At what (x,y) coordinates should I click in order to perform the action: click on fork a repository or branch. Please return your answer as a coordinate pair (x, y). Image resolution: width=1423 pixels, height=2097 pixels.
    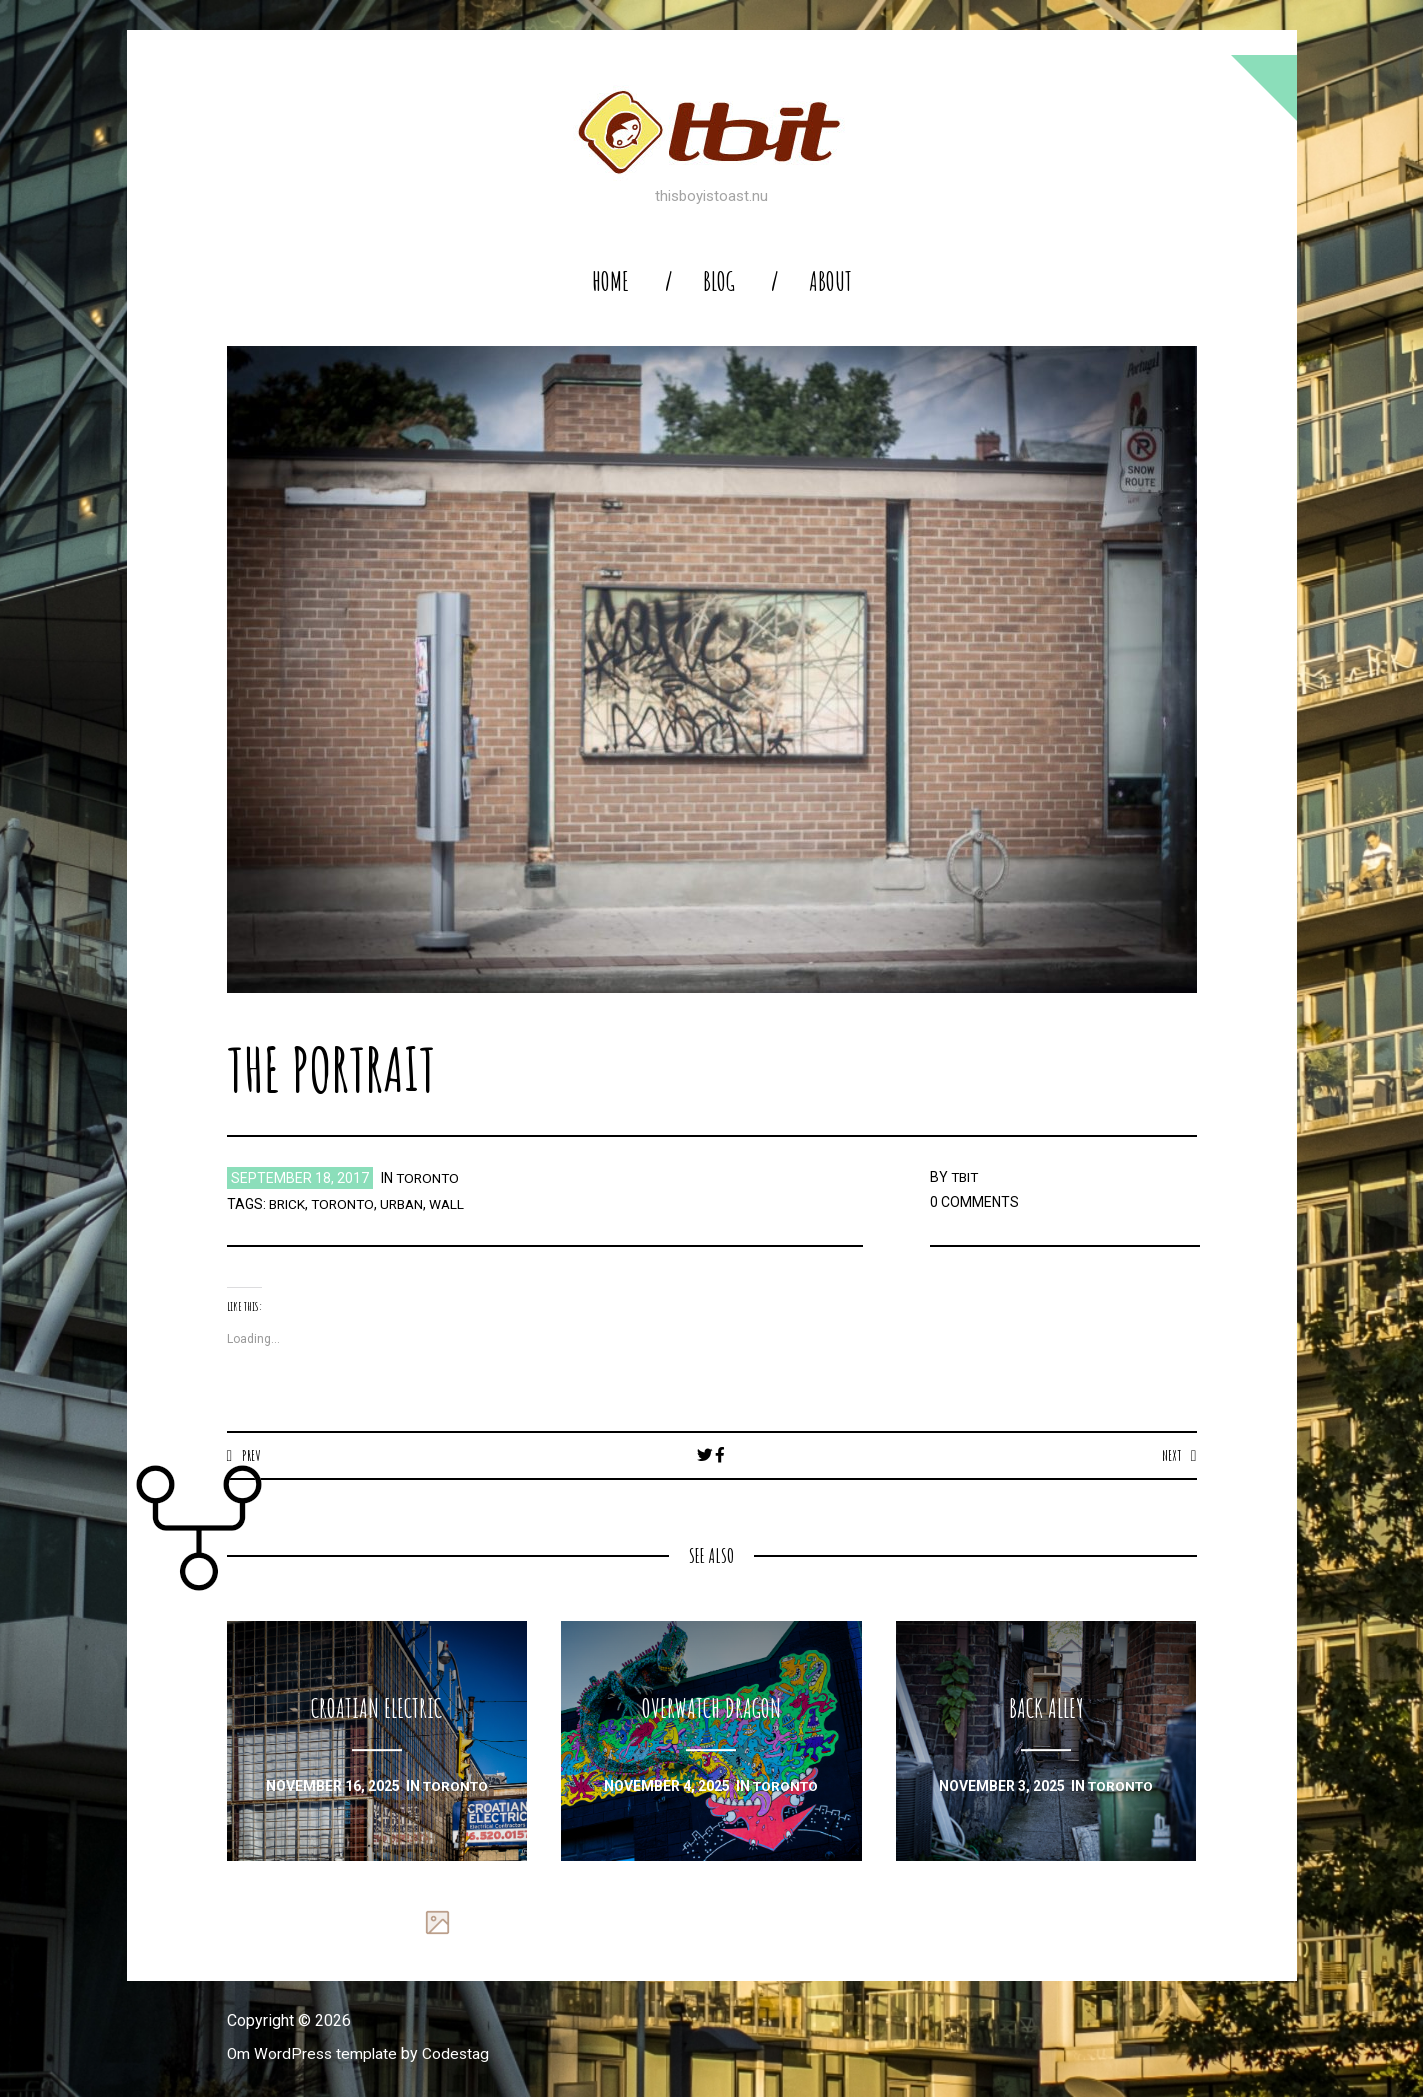
    Looking at the image, I should click on (199, 1528).